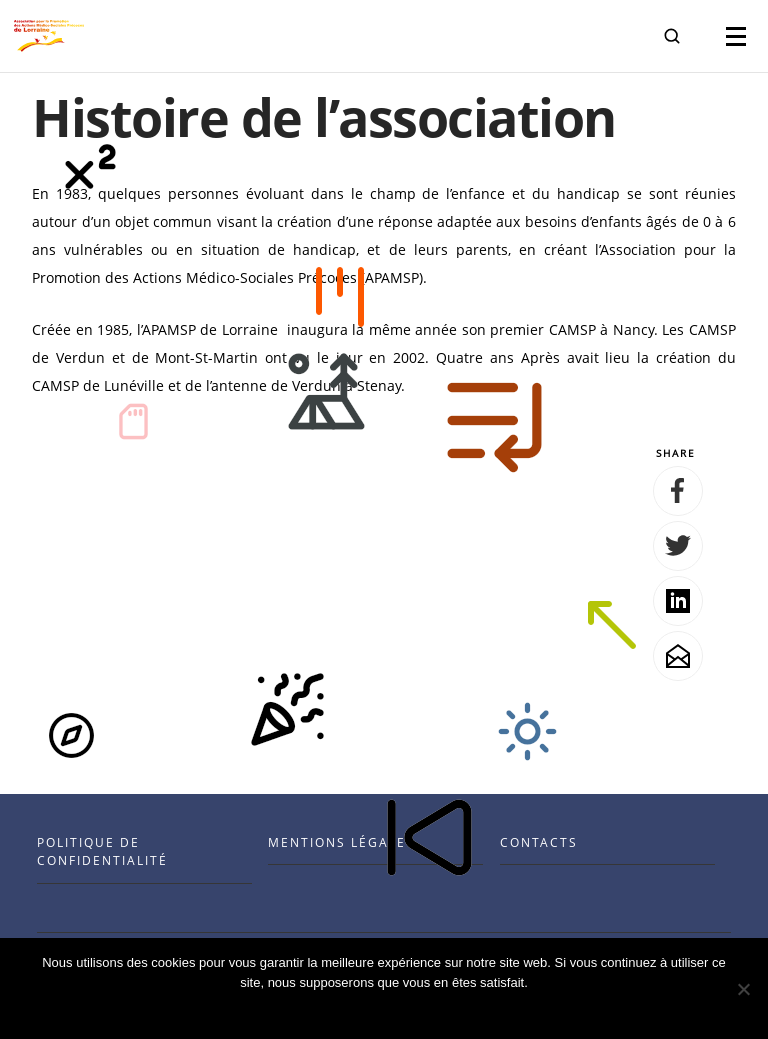 The width and height of the screenshot is (768, 1039). What do you see at coordinates (612, 625) in the screenshot?
I see `move item to upper left corner` at bounding box center [612, 625].